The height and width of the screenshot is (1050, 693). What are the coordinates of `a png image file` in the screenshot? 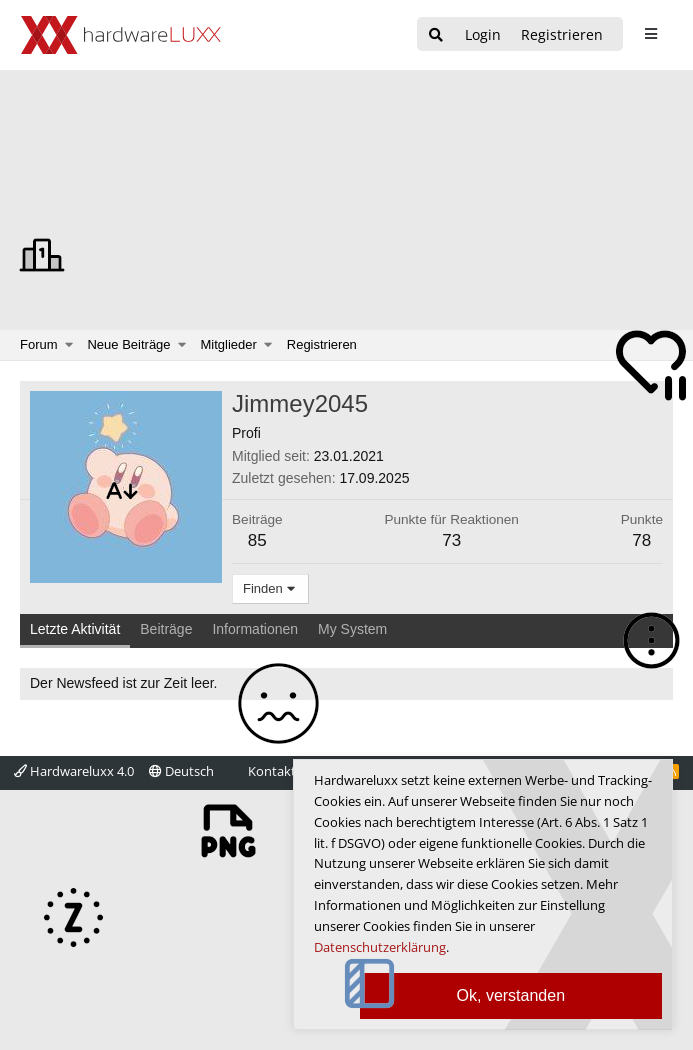 It's located at (228, 833).